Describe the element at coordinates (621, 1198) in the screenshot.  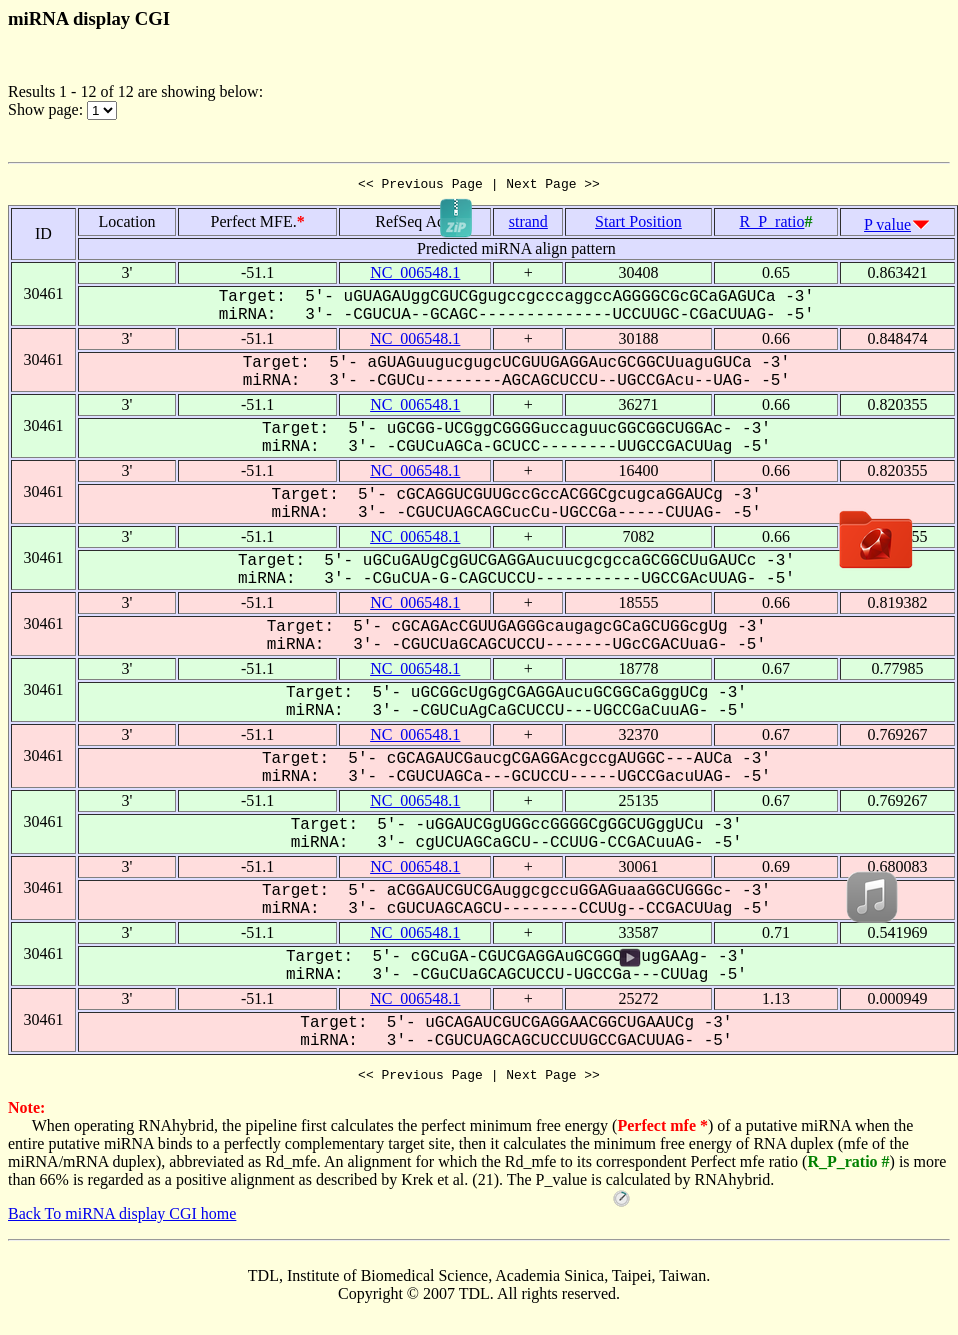
I see `launch sysprof system profiler` at that location.